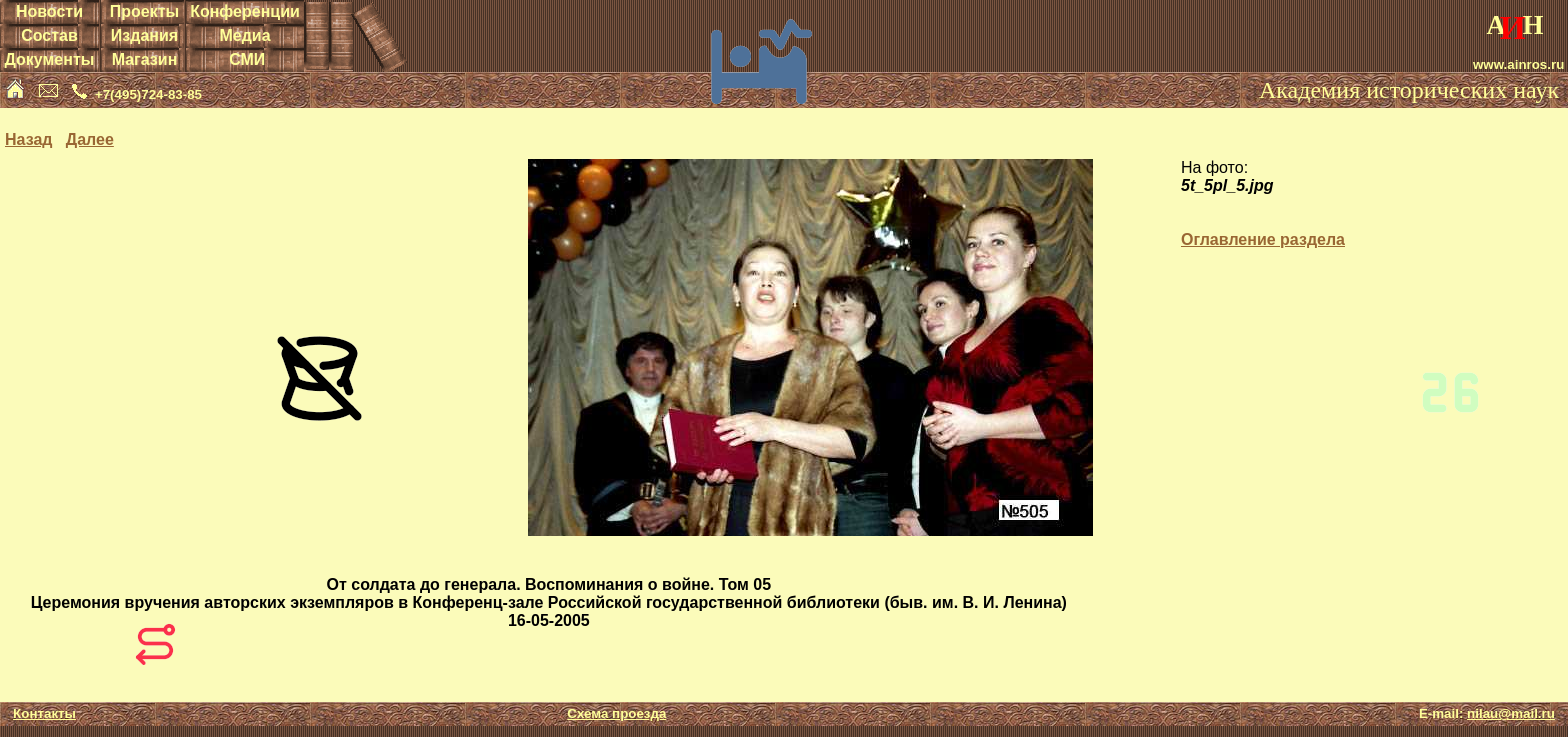 The image size is (1568, 737). I want to click on turn left ahead in navigation, so click(155, 643).